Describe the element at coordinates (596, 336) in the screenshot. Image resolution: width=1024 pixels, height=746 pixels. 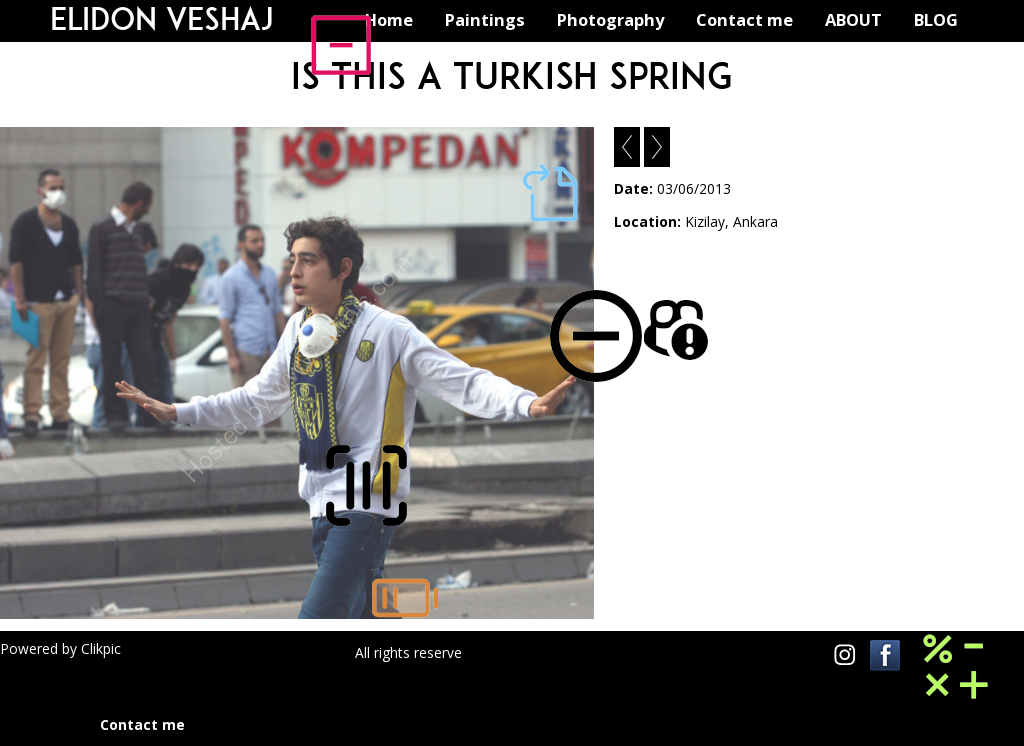
I see `remove an item from a list or cart` at that location.